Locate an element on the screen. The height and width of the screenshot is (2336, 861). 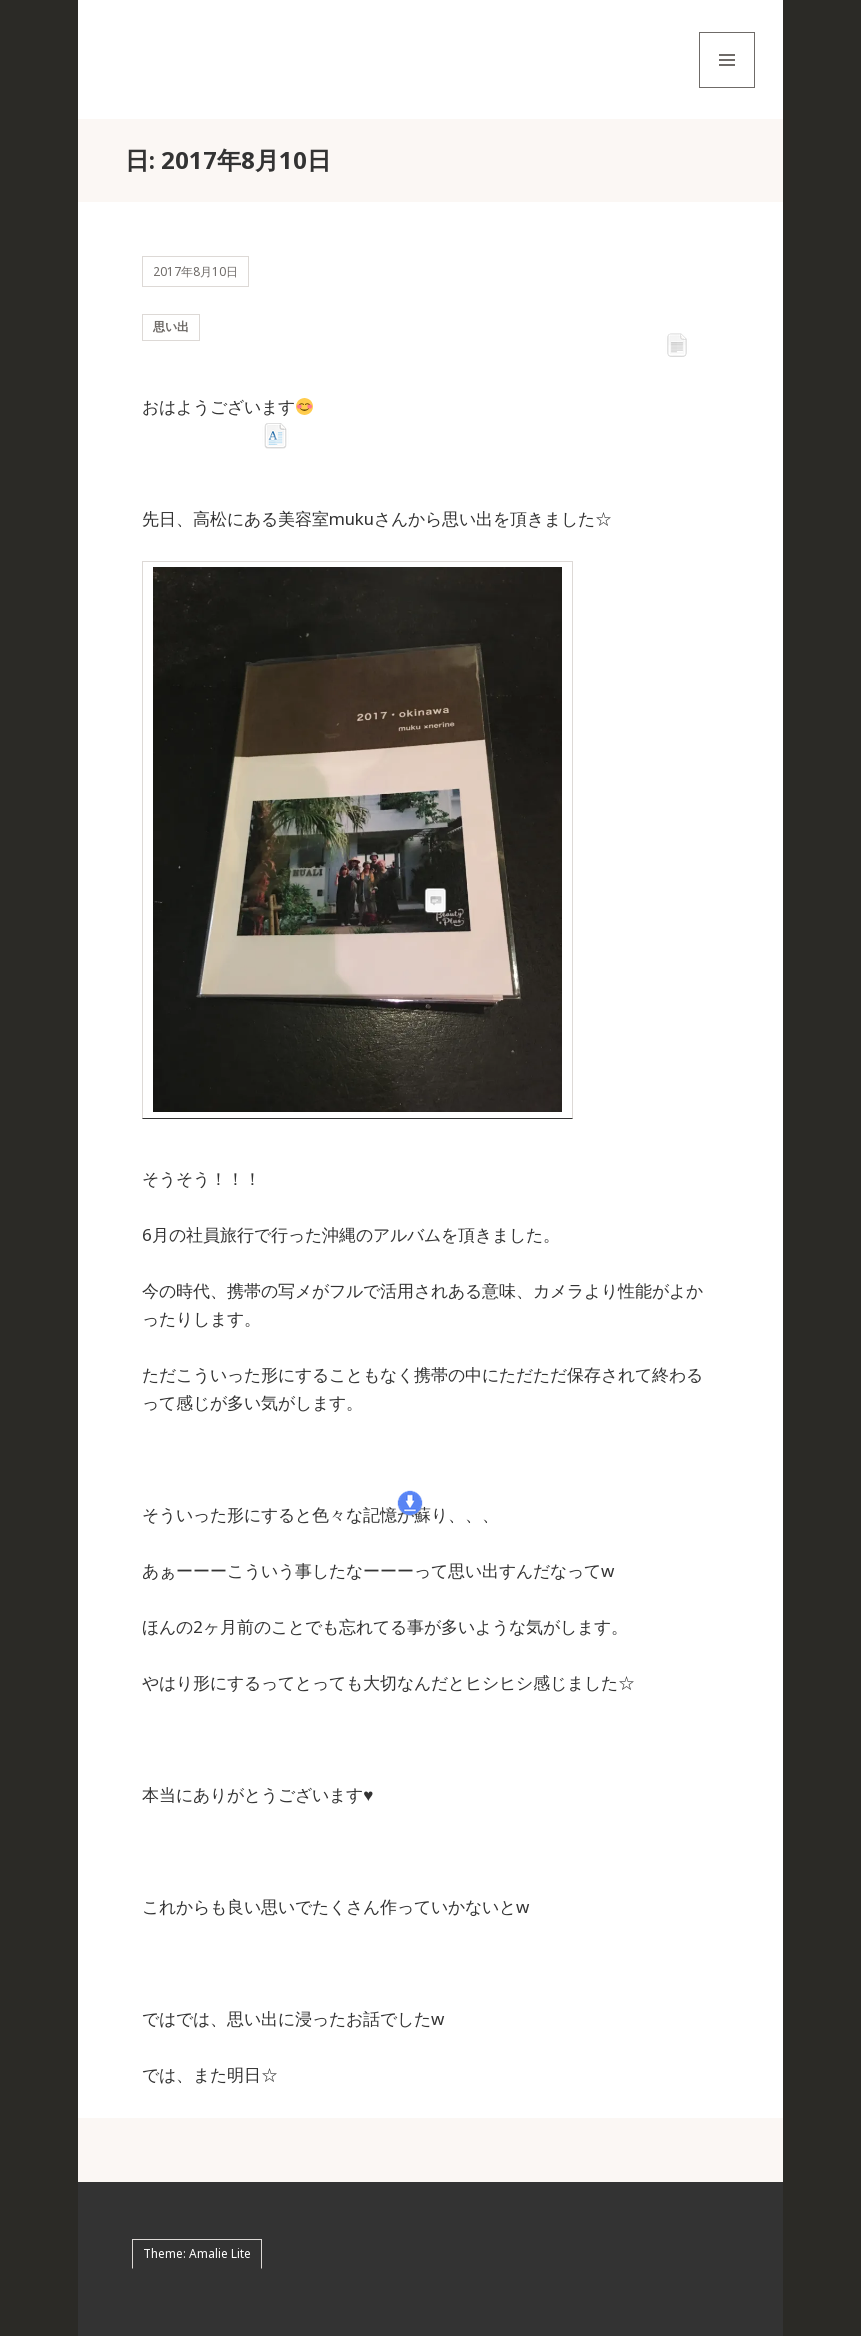
subrip subtitle file (.srt) is located at coordinates (435, 900).